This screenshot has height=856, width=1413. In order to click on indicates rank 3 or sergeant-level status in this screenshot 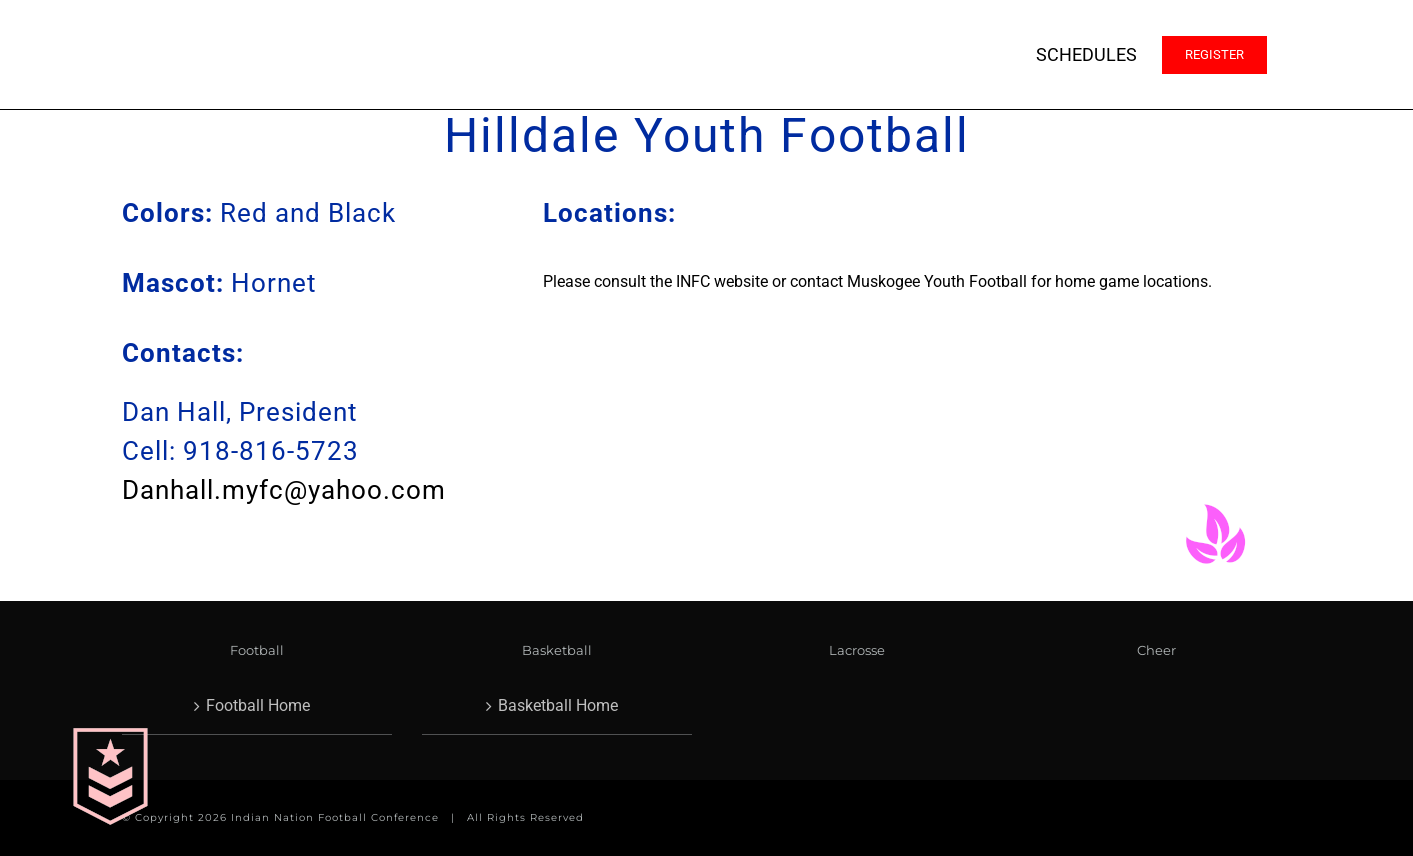, I will do `click(110, 776)`.